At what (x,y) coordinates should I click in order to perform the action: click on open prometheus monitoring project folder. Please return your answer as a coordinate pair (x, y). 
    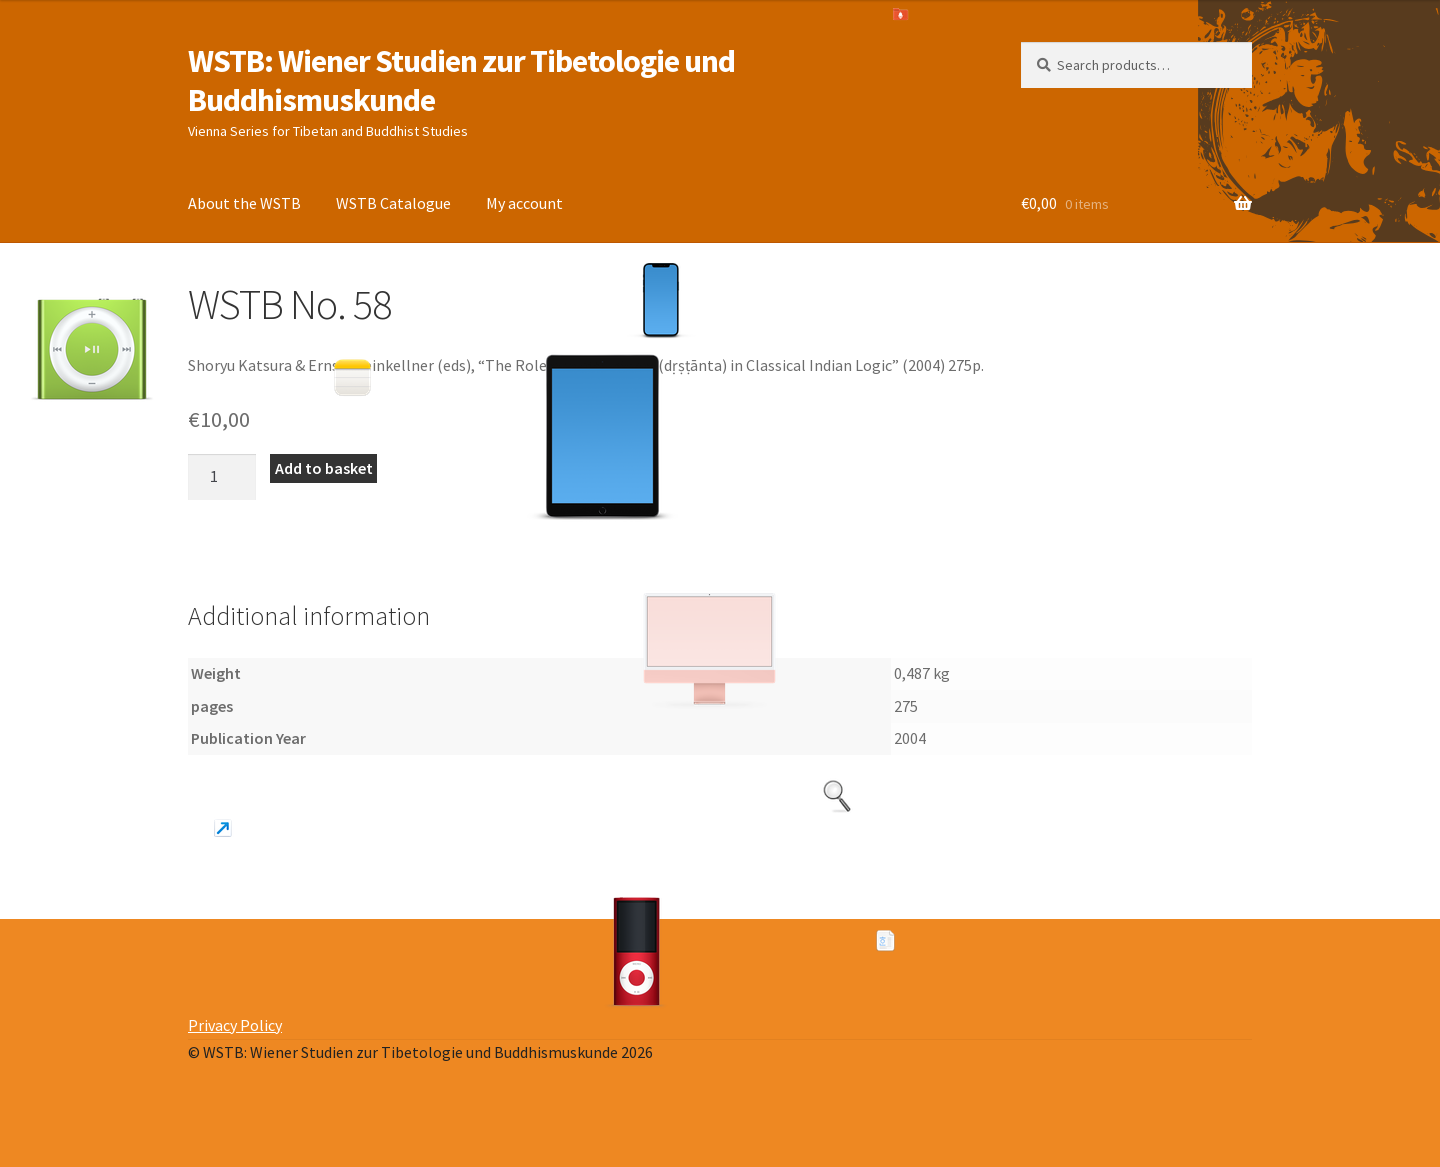
    Looking at the image, I should click on (900, 14).